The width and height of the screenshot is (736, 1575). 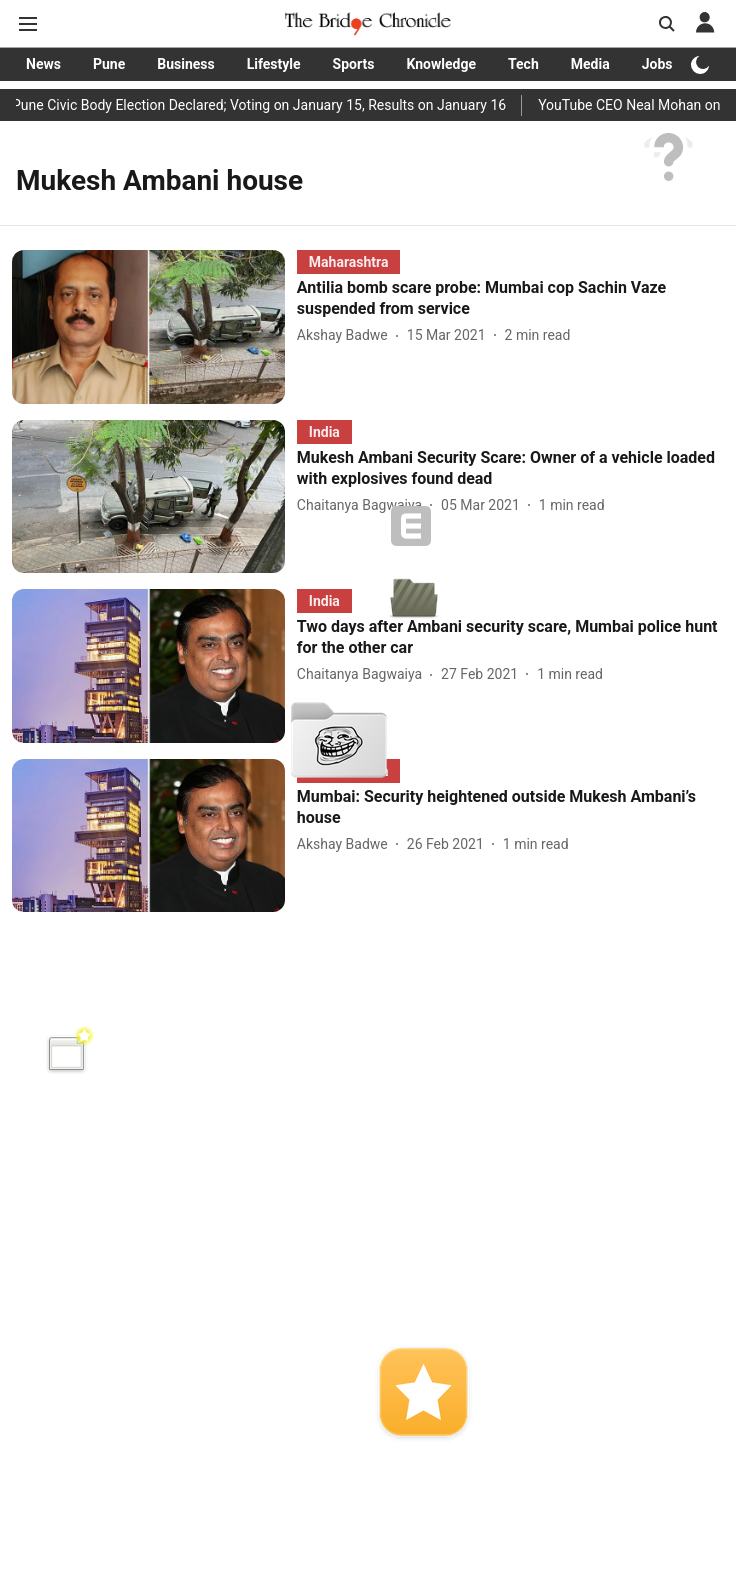 I want to click on open your meme collection folder, so click(x=338, y=742).